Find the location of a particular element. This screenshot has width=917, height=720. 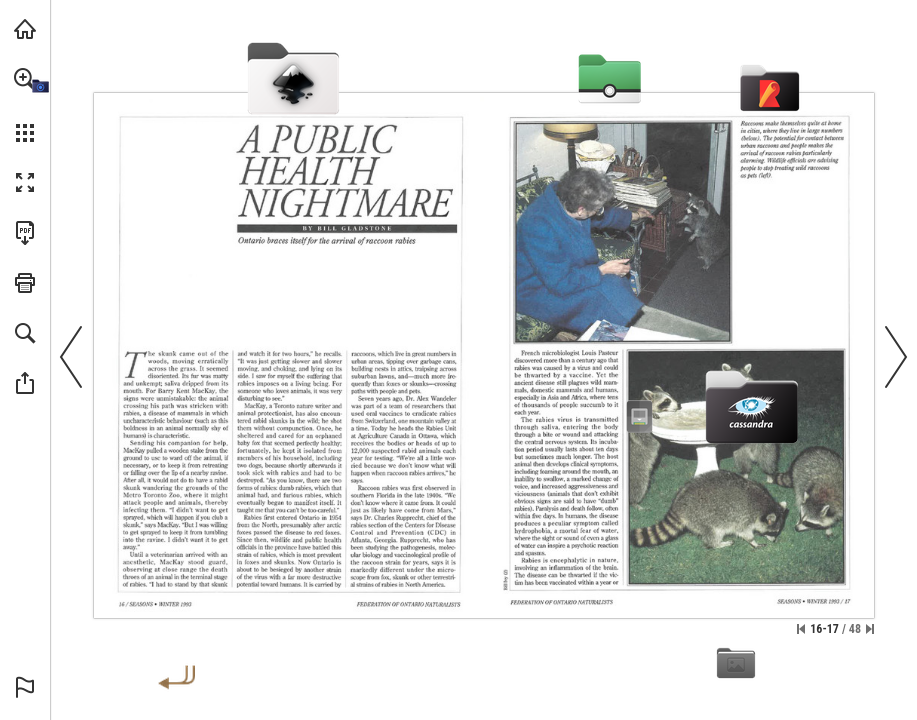

open your images folder is located at coordinates (736, 663).